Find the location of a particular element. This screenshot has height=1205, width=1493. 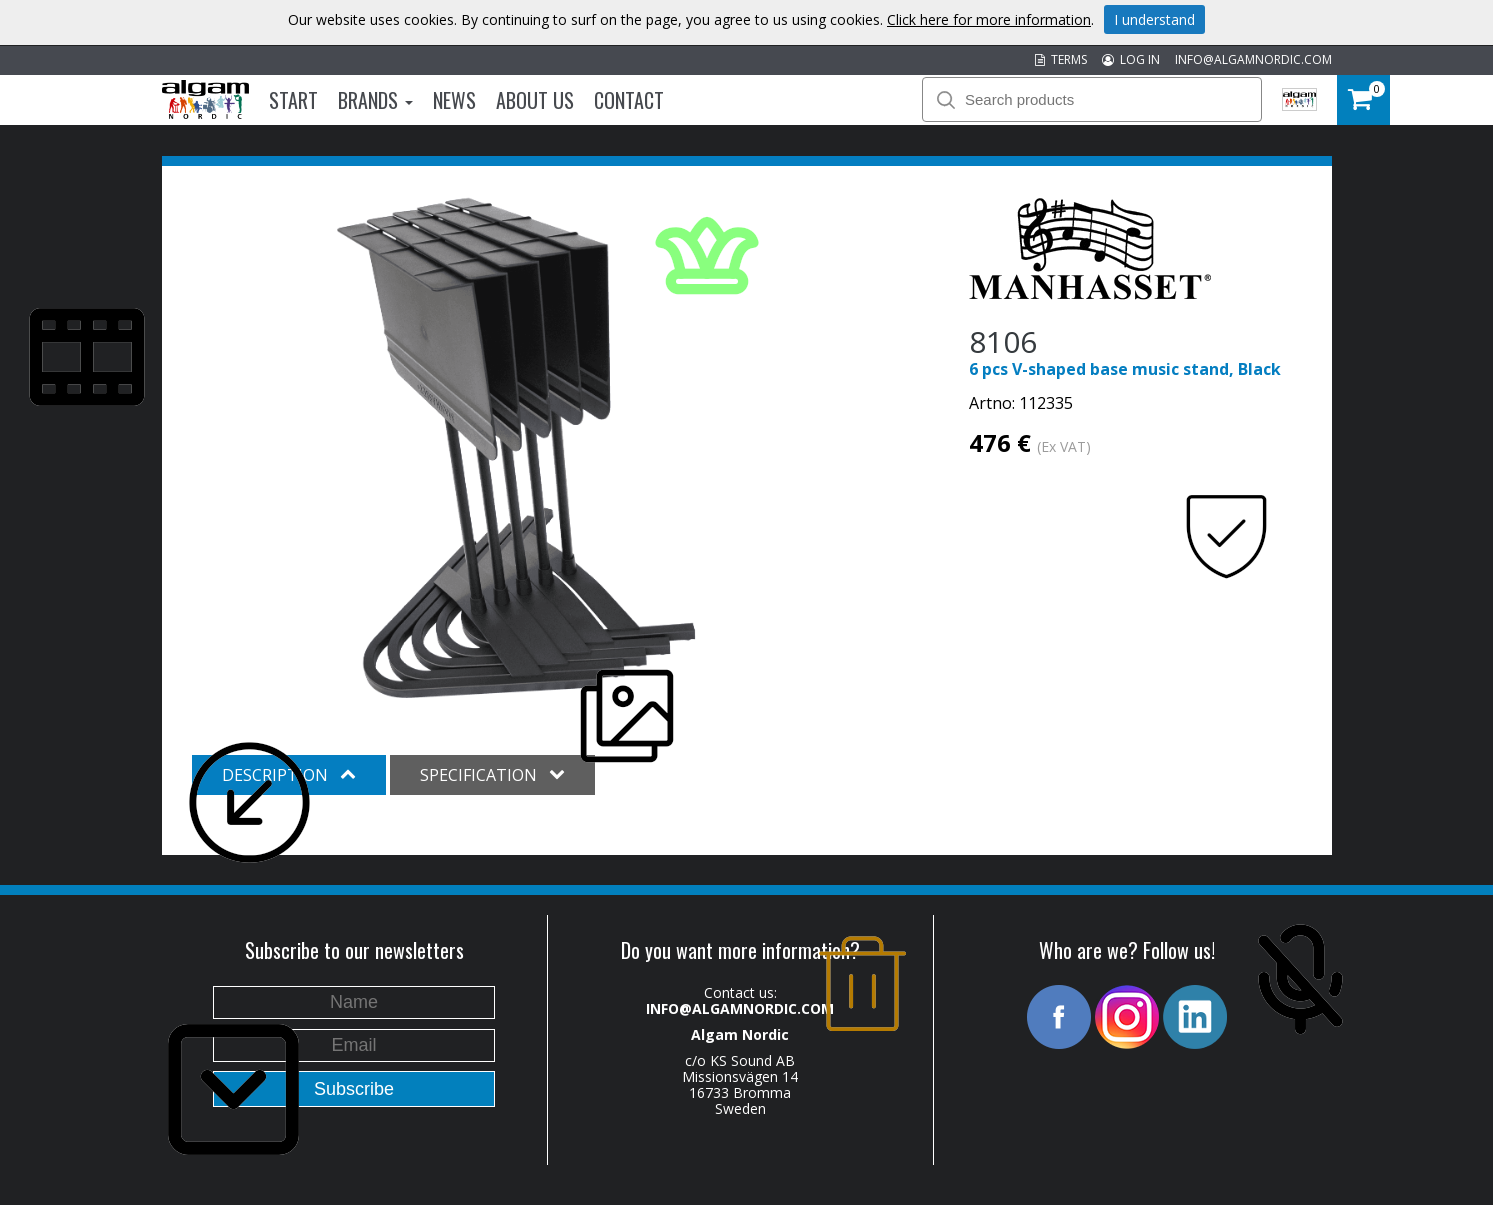

expand content or dropdown menu is located at coordinates (233, 1089).